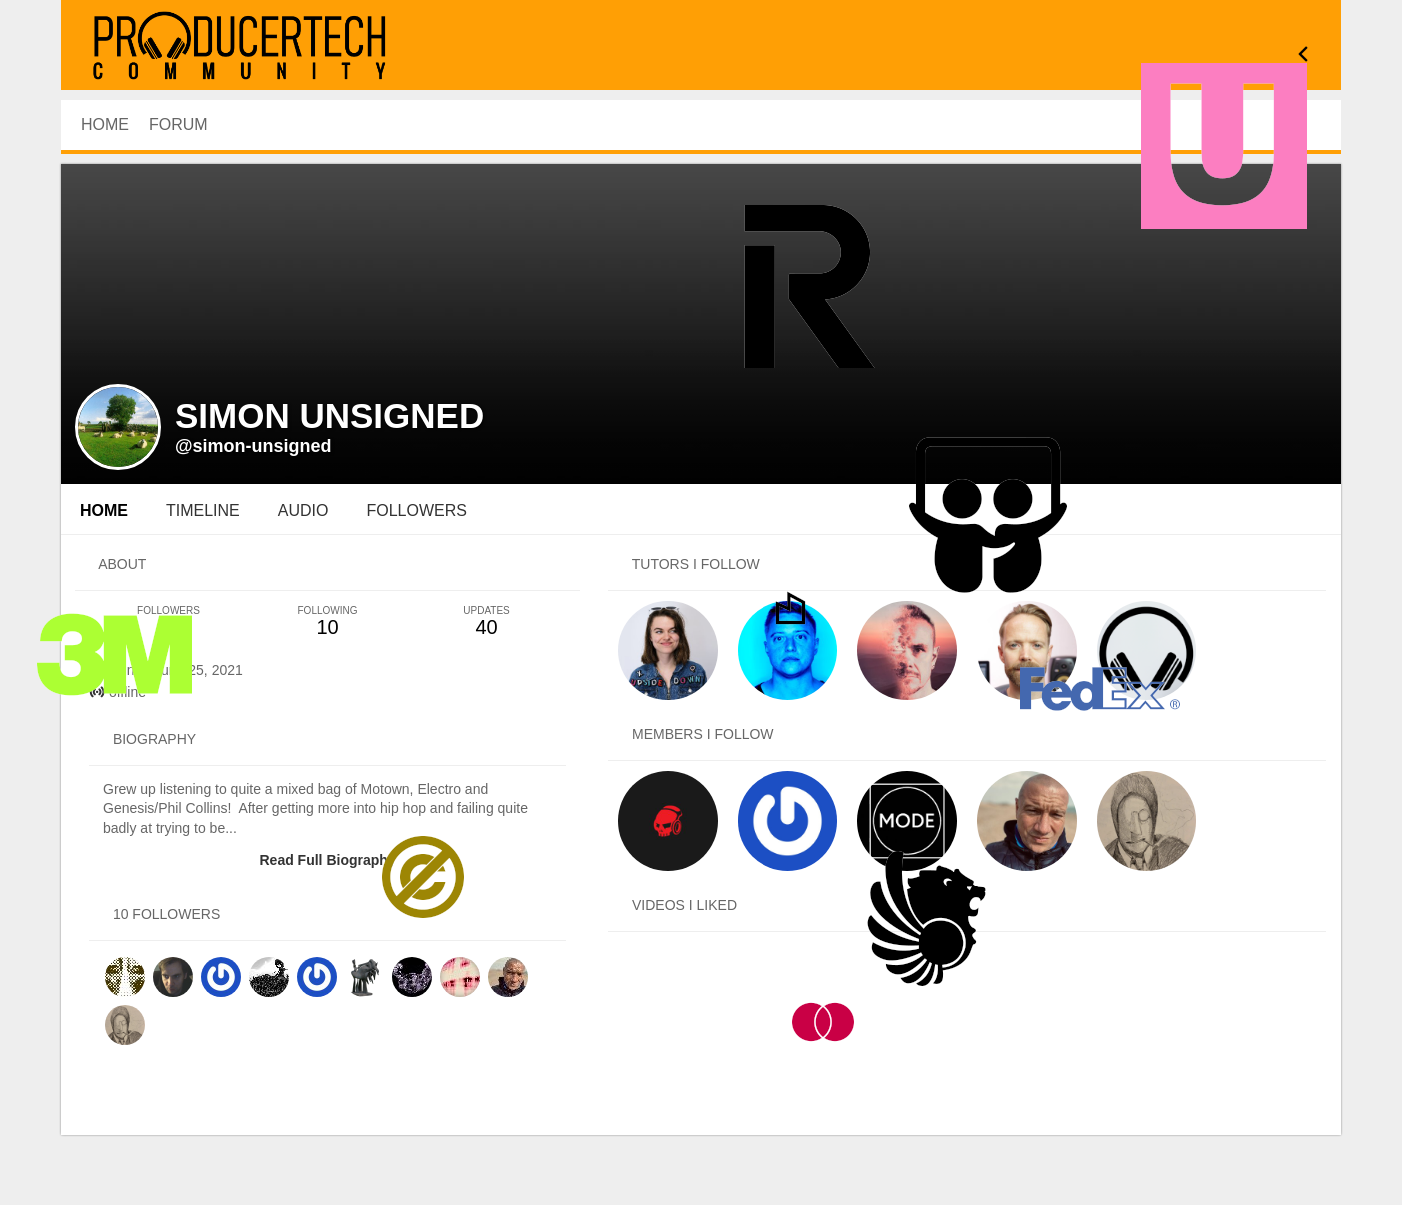 The image size is (1402, 1205). What do you see at coordinates (823, 1022) in the screenshot?
I see `pay with mastercard` at bounding box center [823, 1022].